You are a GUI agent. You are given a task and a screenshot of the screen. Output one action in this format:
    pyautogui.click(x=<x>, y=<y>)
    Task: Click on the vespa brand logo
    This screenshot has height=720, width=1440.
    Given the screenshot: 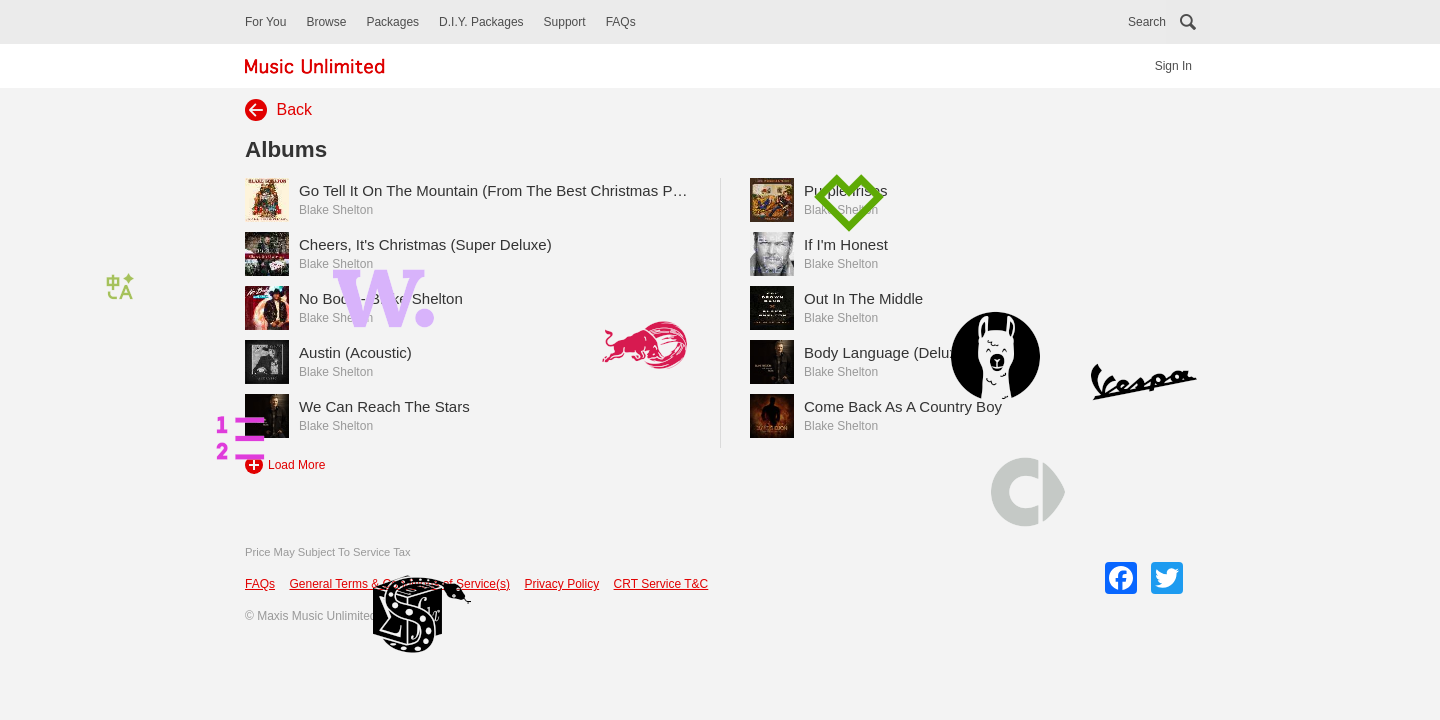 What is the action you would take?
    pyautogui.click(x=1144, y=382)
    